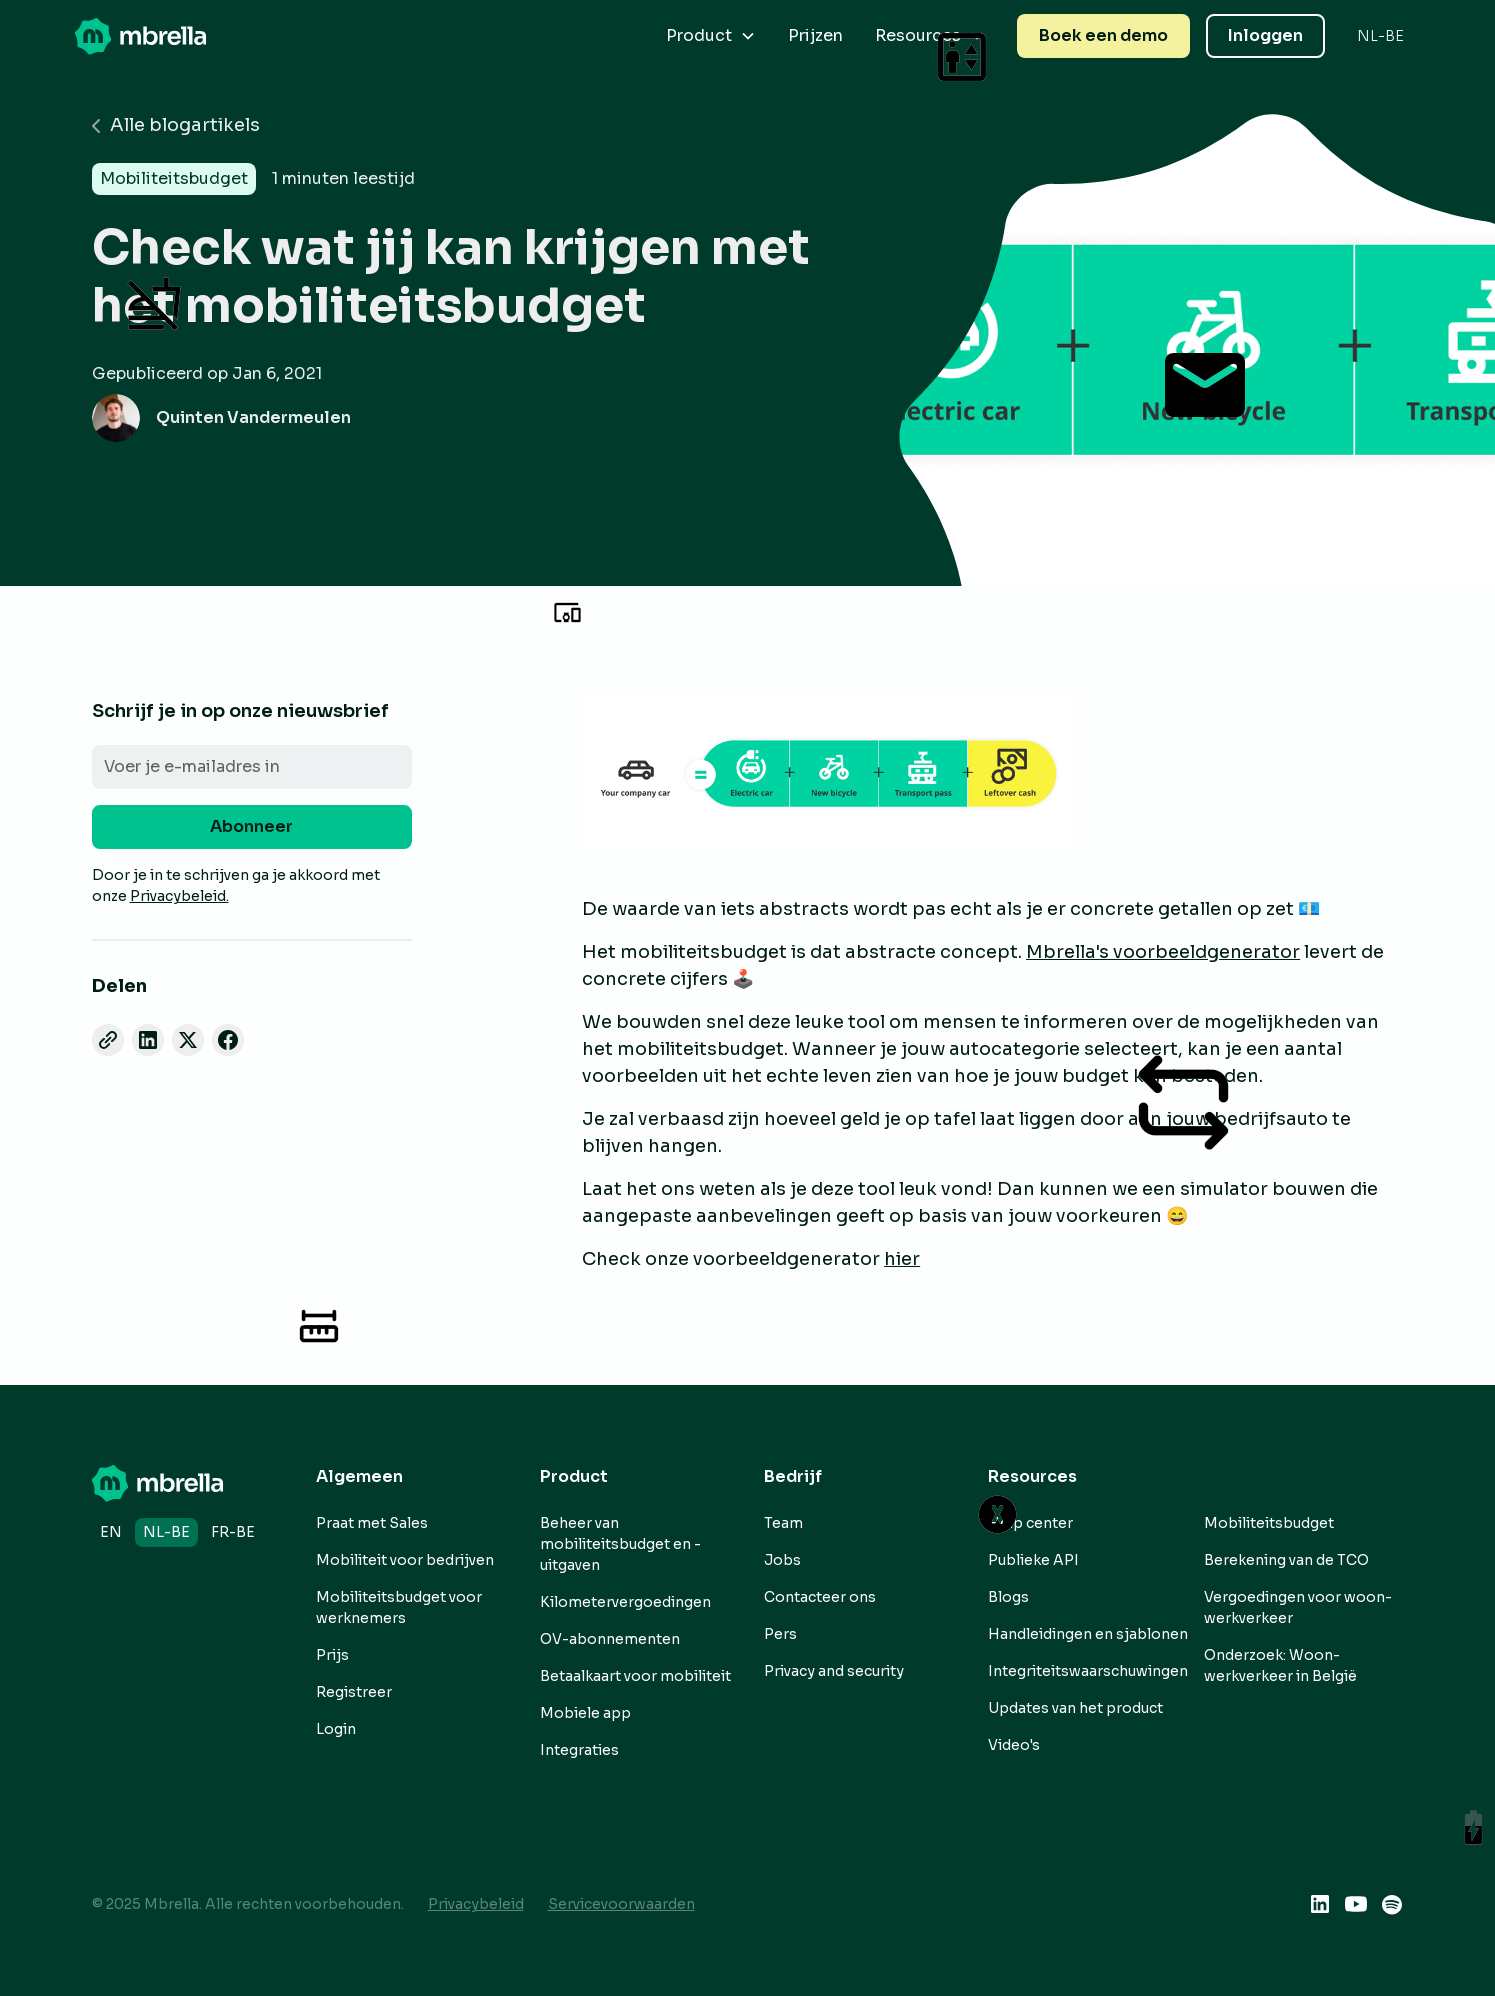  I want to click on indicates battery is charging at 60% capacity, so click(1473, 1827).